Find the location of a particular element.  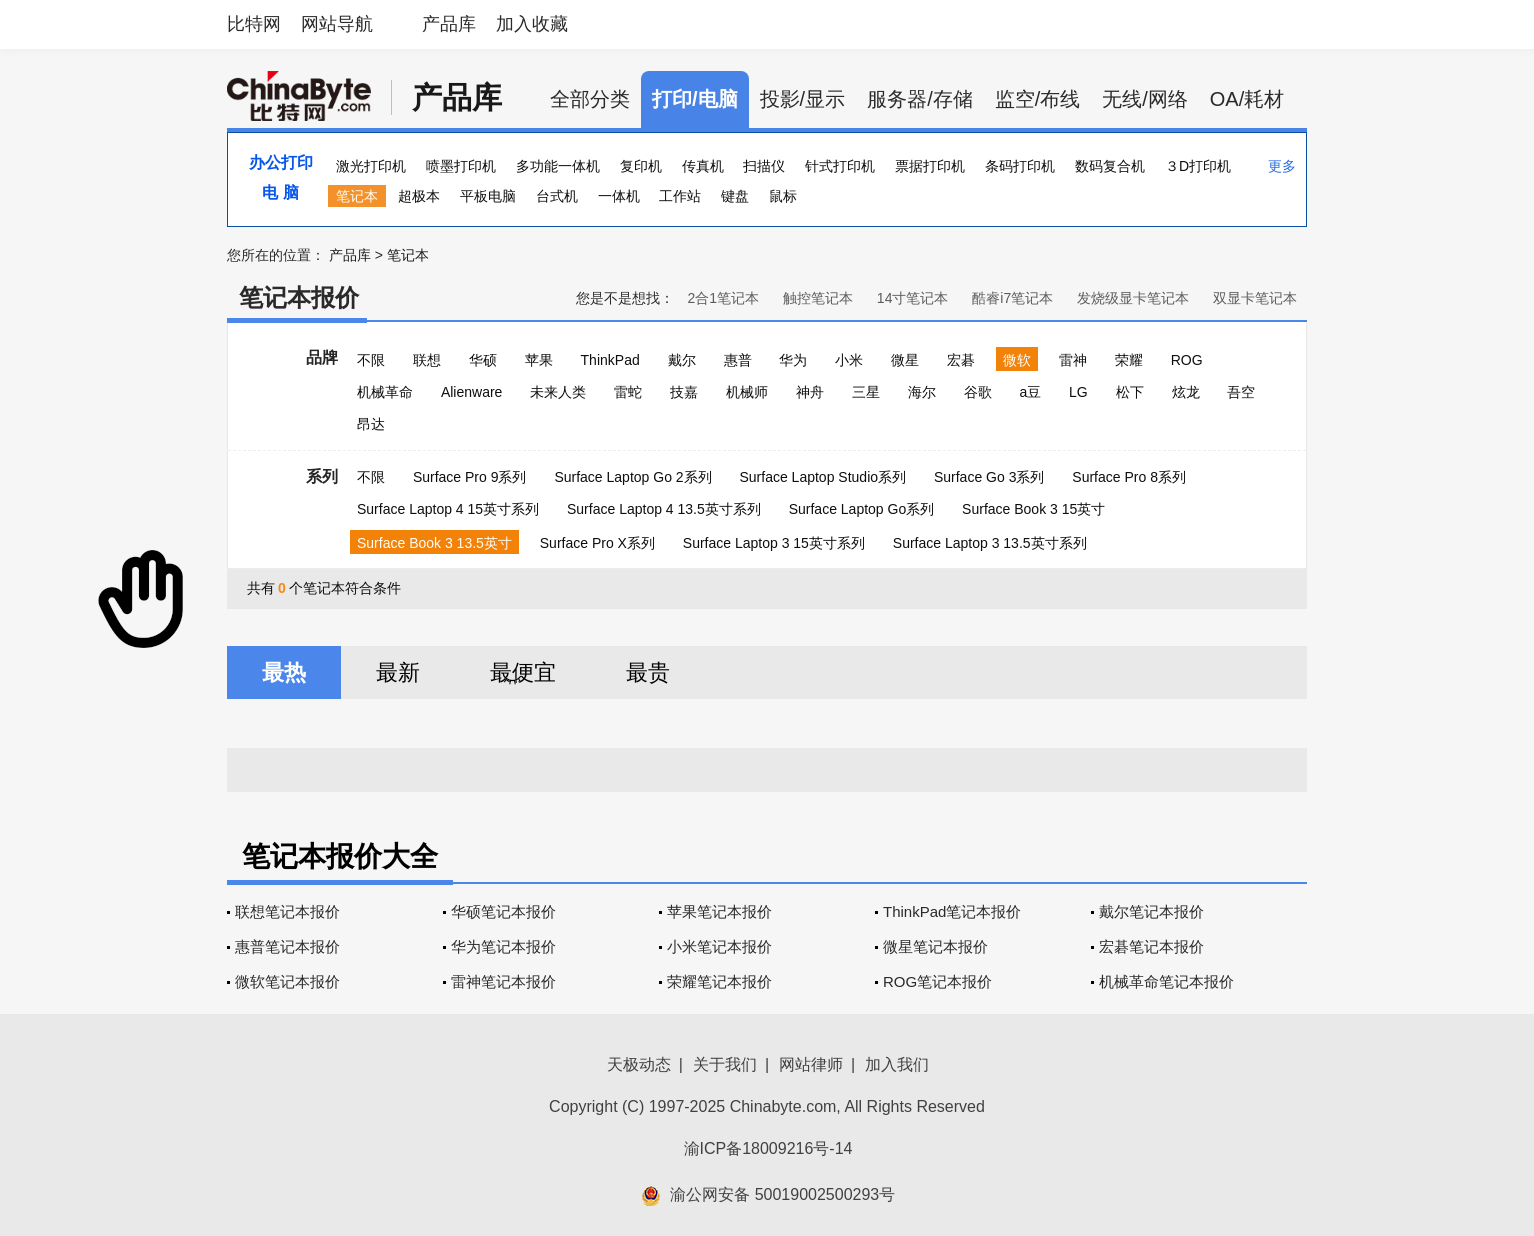

stop or pause an action is located at coordinates (144, 599).